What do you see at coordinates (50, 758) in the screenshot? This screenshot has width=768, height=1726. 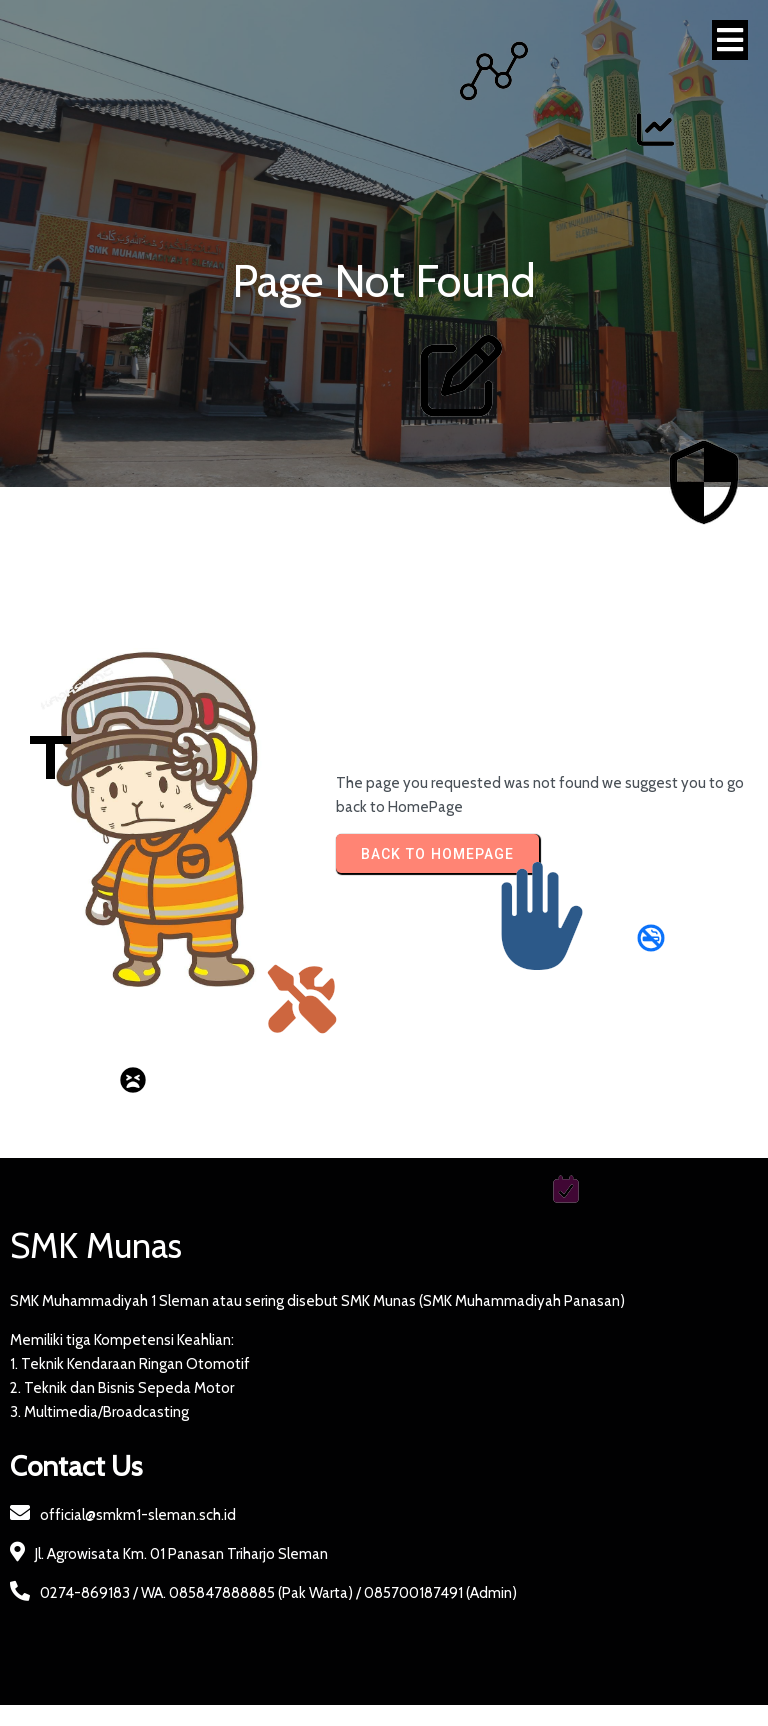 I see `add a title or heading to your document` at bounding box center [50, 758].